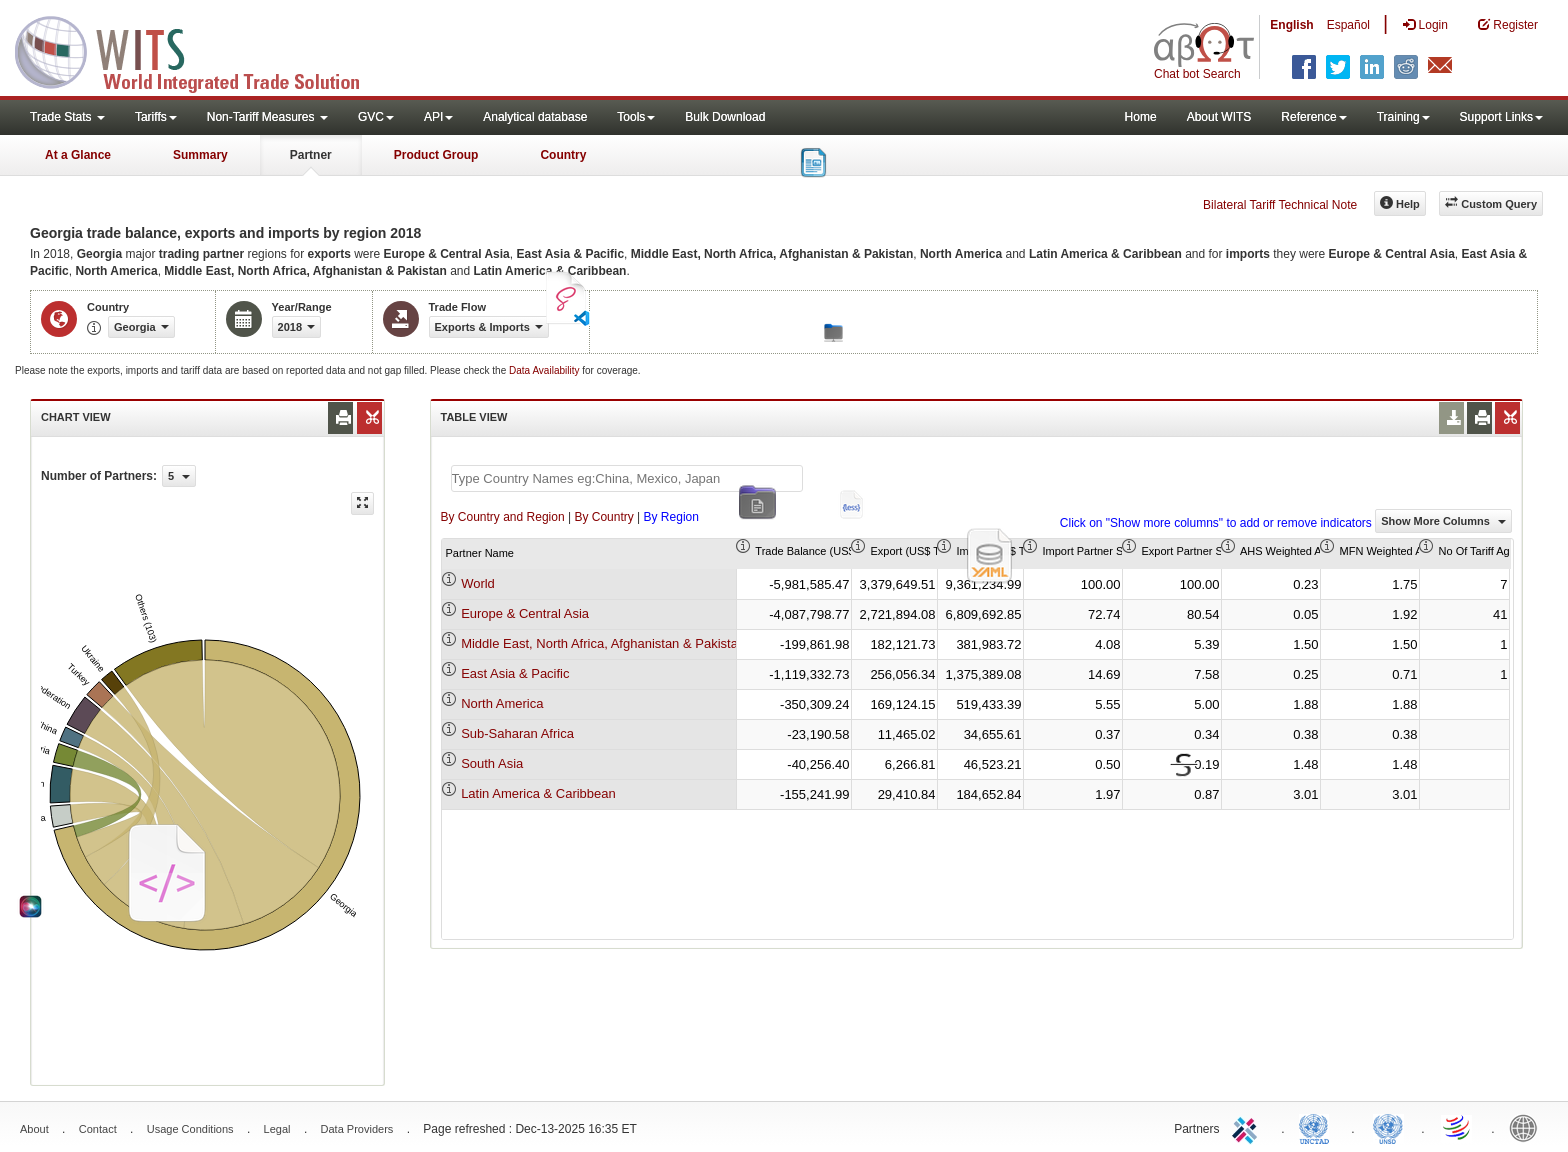  I want to click on apply strikethrough formatting to selected text, so click(1184, 765).